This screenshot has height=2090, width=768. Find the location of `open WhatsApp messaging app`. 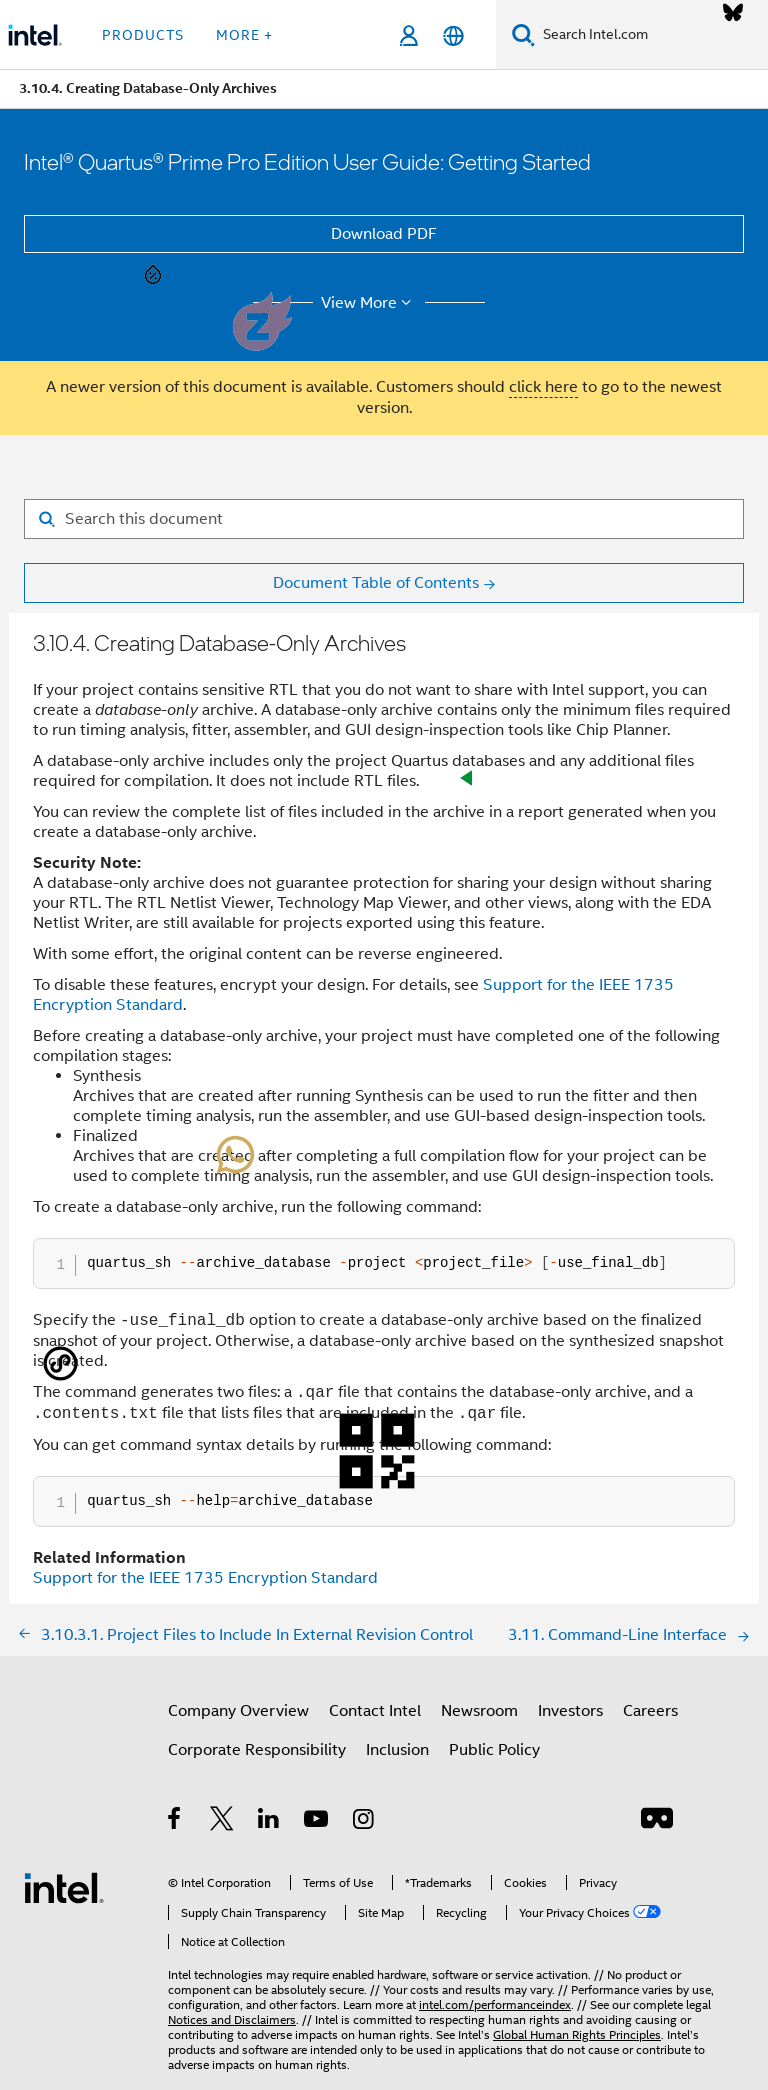

open WhatsApp messaging app is located at coordinates (235, 1154).